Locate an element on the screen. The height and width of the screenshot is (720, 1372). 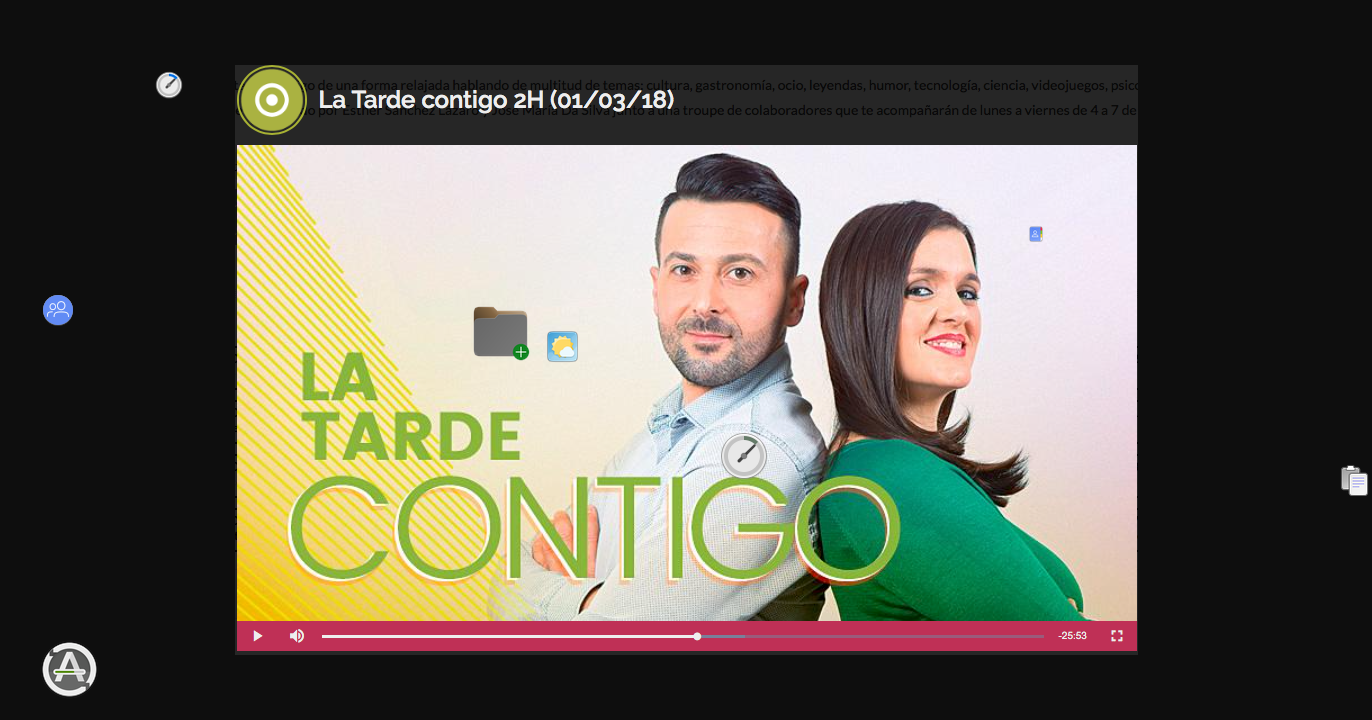
open sysprof system profiler is located at coordinates (169, 85).